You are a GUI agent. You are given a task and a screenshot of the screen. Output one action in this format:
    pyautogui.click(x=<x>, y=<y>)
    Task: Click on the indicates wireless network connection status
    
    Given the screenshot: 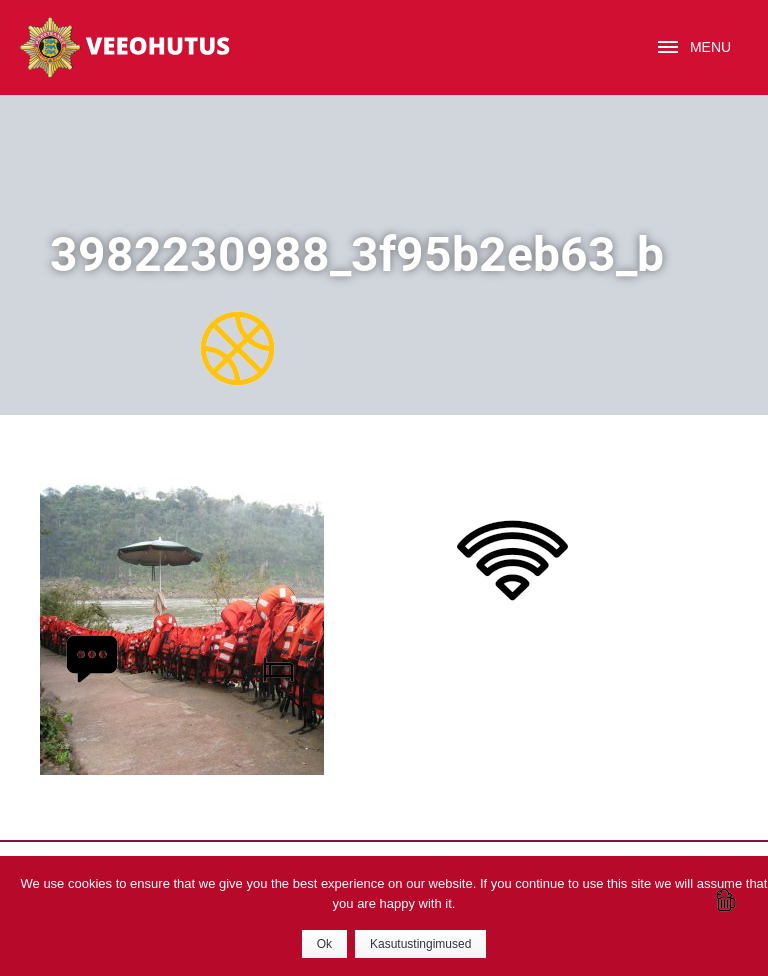 What is the action you would take?
    pyautogui.click(x=512, y=560)
    